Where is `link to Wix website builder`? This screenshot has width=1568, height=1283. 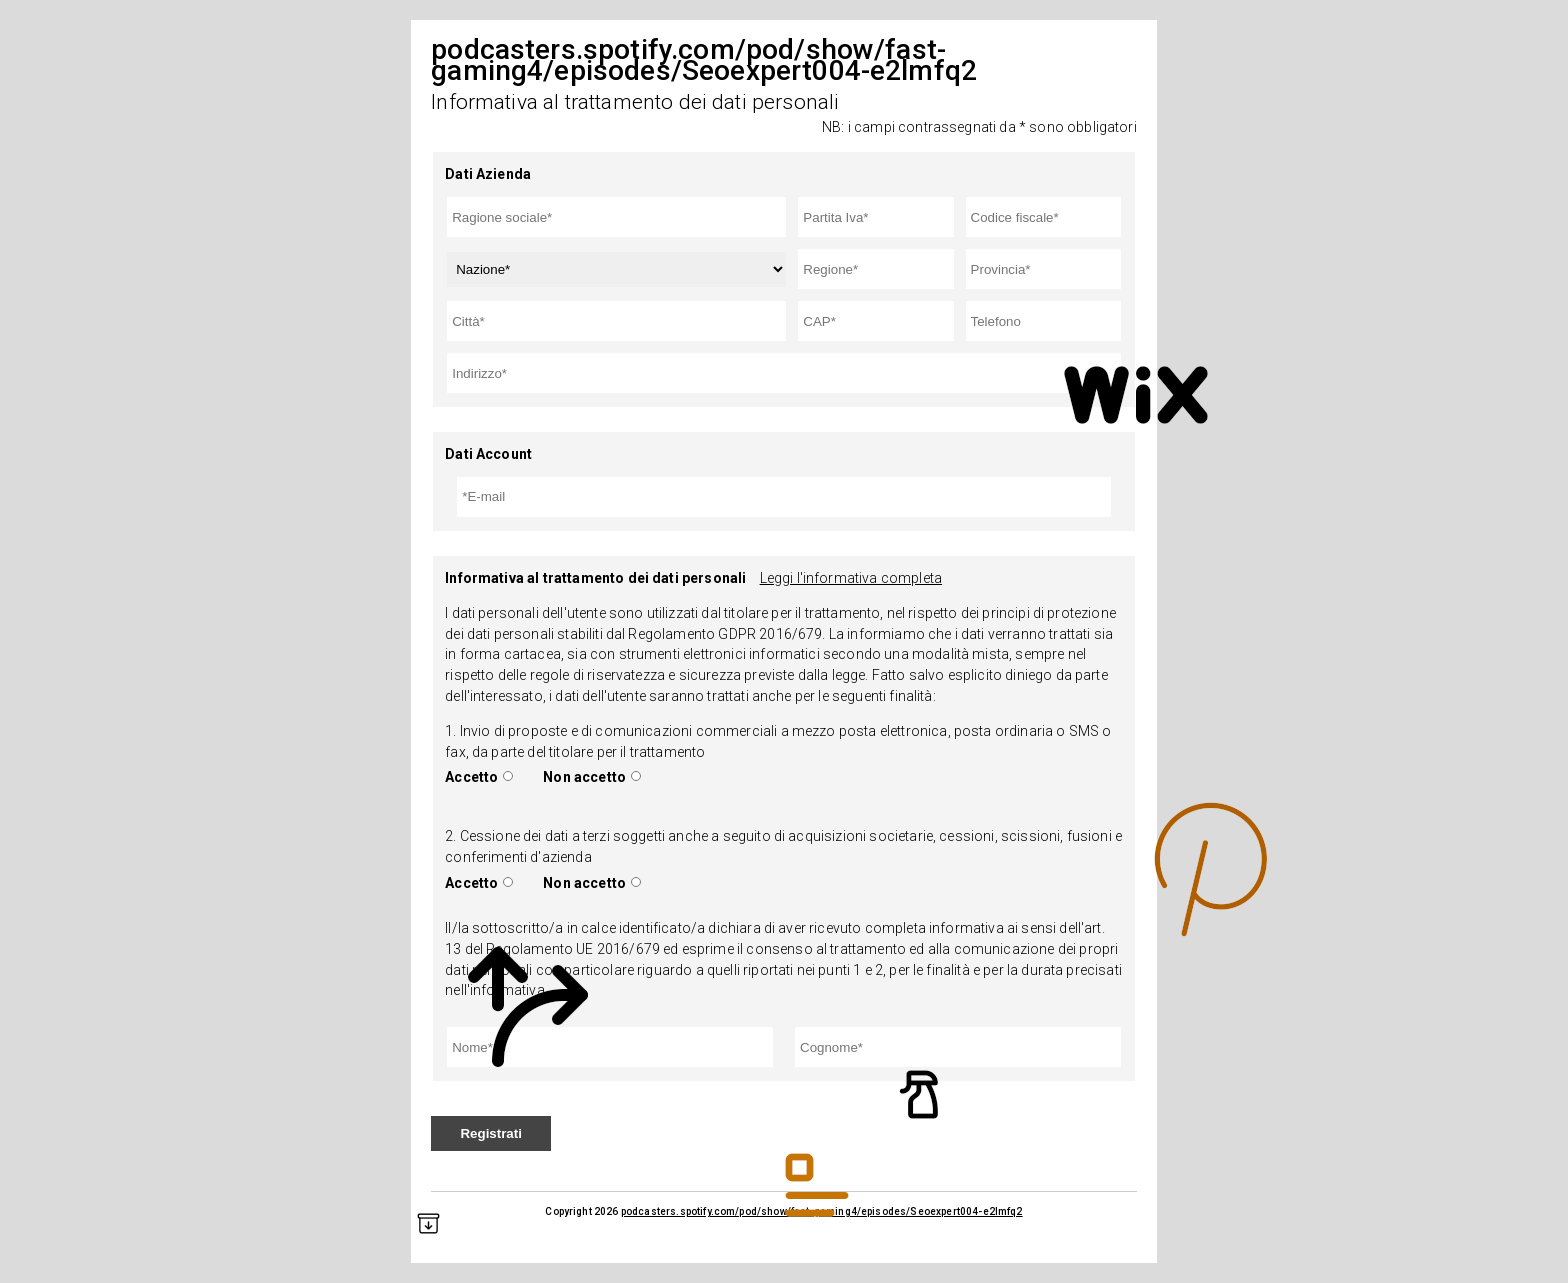
link to Wix website builder is located at coordinates (1136, 395).